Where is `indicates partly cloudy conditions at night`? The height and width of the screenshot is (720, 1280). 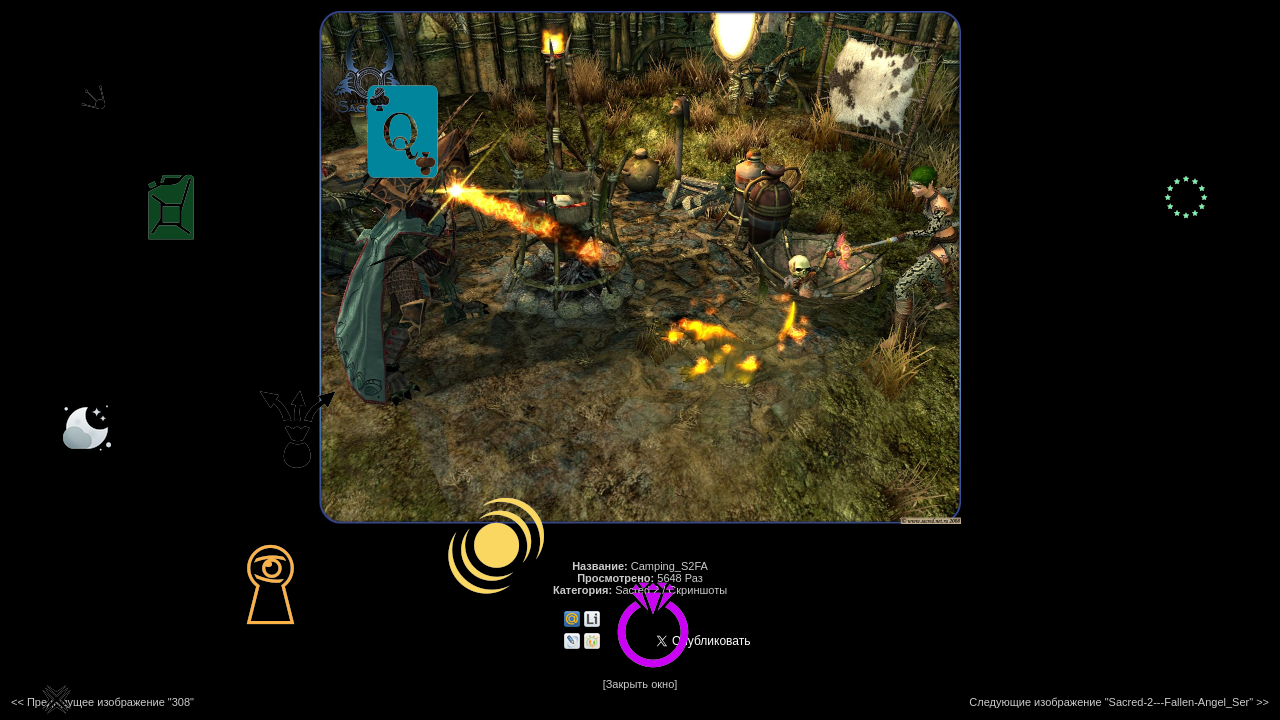 indicates partly cloudy conditions at night is located at coordinates (87, 428).